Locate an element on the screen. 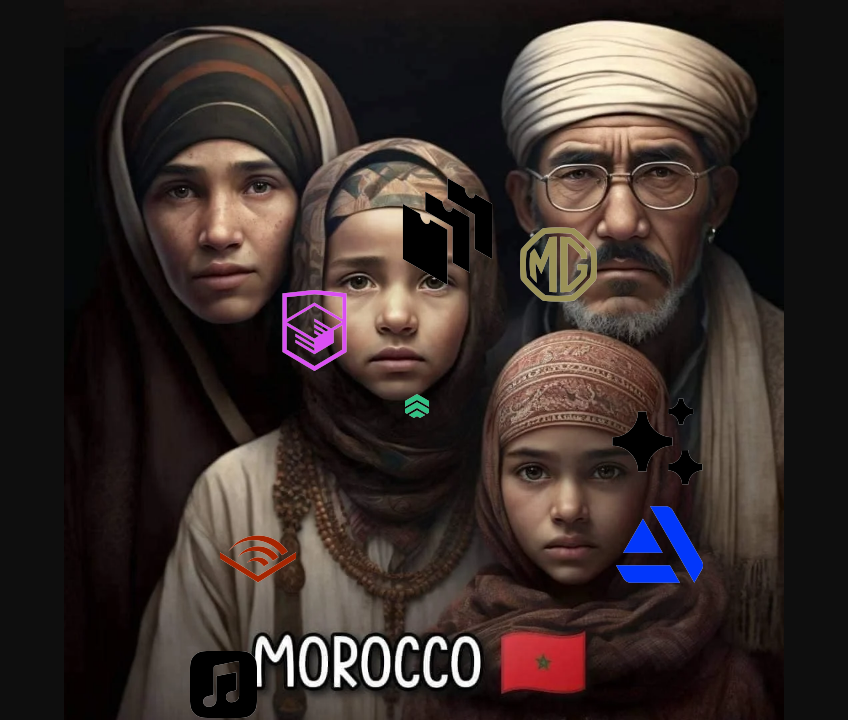 This screenshot has width=848, height=720. wasmer logo is located at coordinates (447, 231).